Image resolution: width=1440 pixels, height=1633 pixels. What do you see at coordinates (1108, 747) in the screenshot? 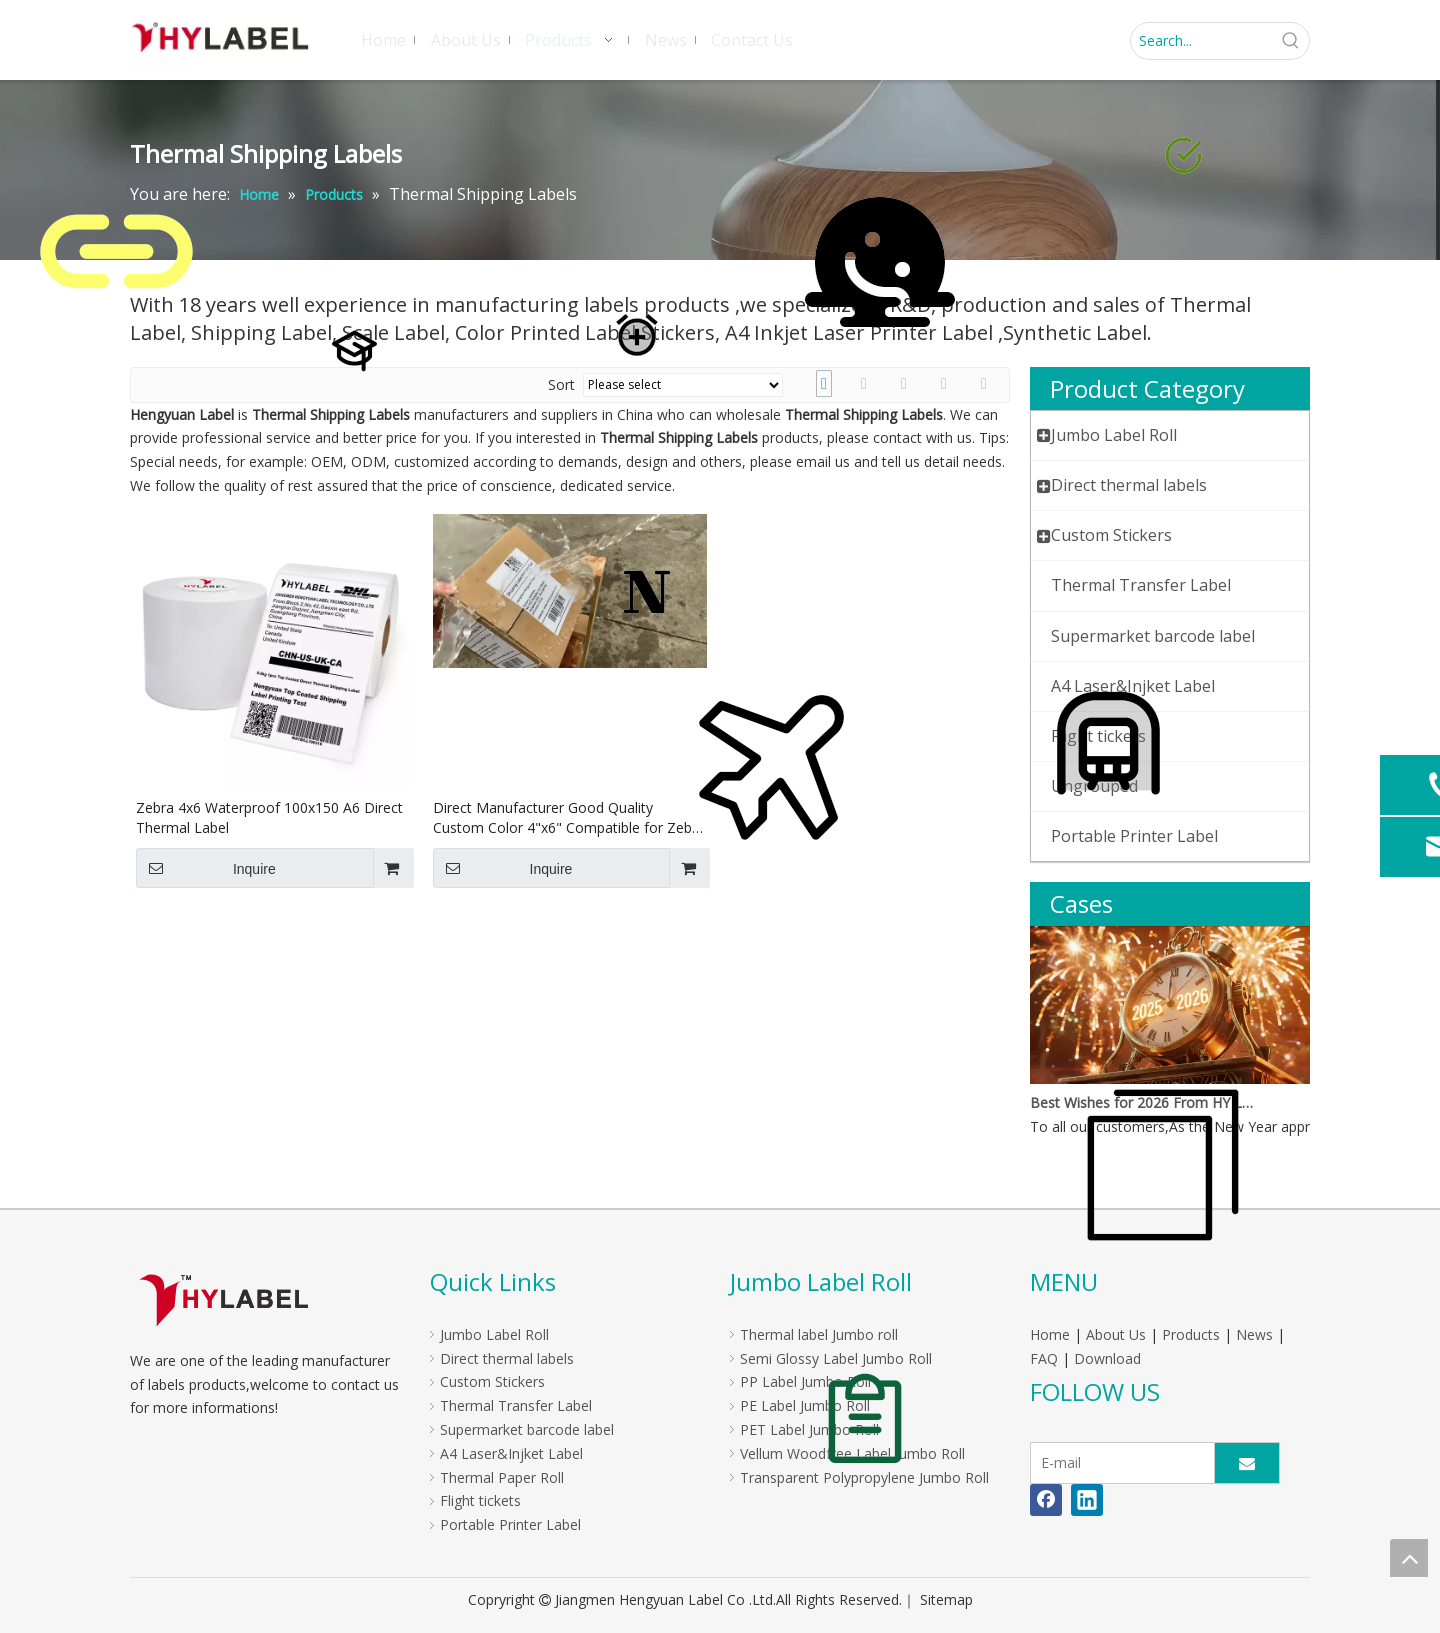
I see `view subway or metro transit options` at bounding box center [1108, 747].